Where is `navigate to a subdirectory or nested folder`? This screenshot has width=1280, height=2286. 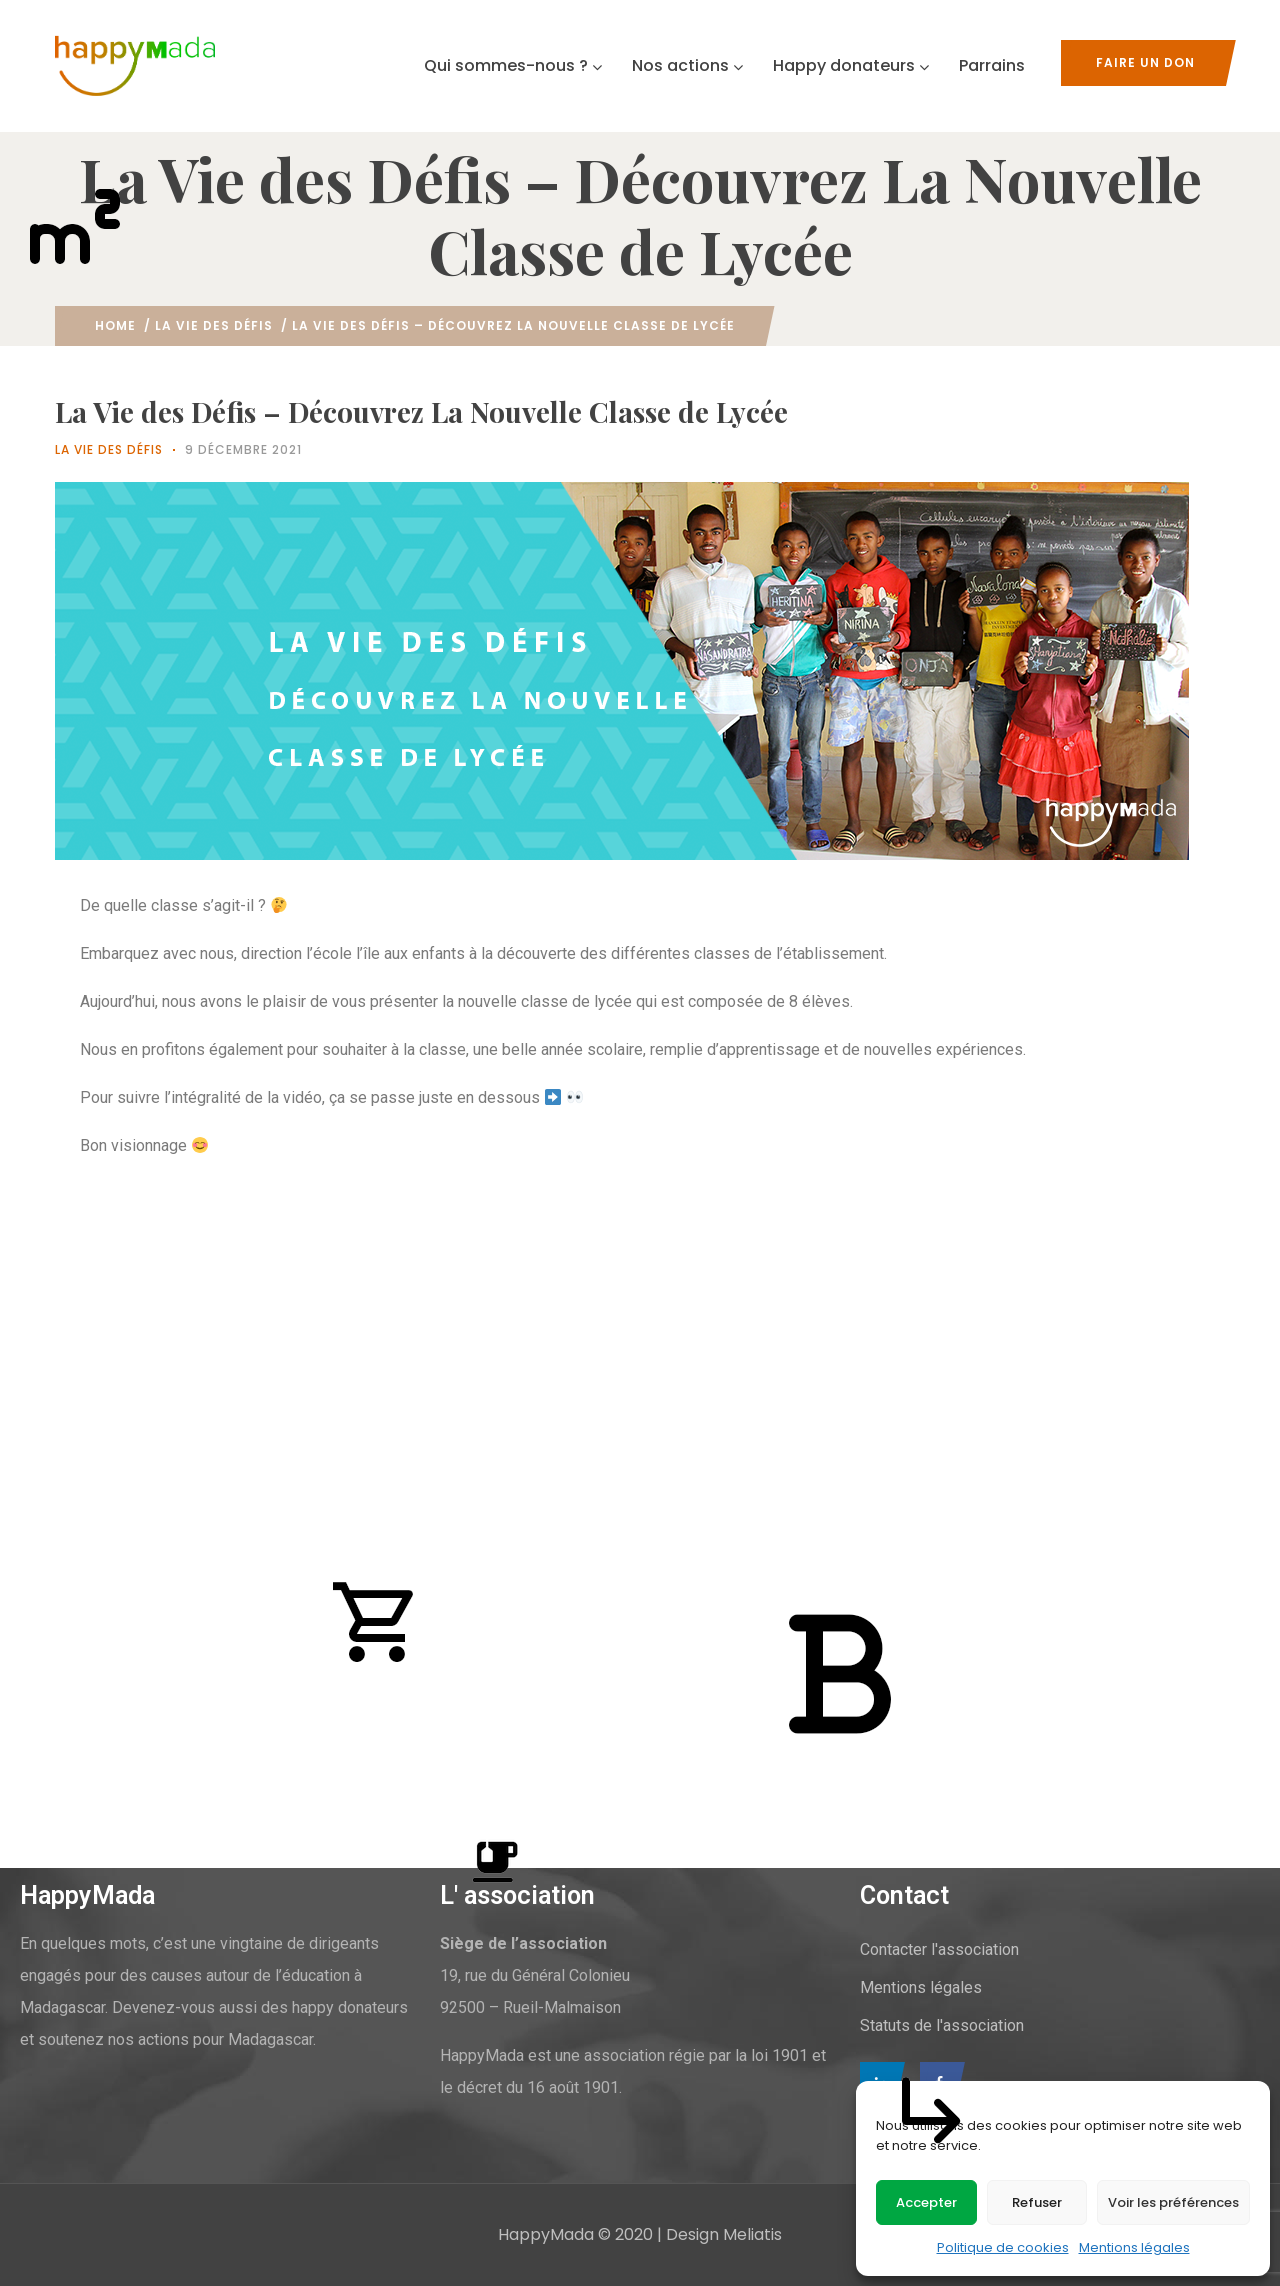
navigate to a subdirectory or nested folder is located at coordinates (934, 2109).